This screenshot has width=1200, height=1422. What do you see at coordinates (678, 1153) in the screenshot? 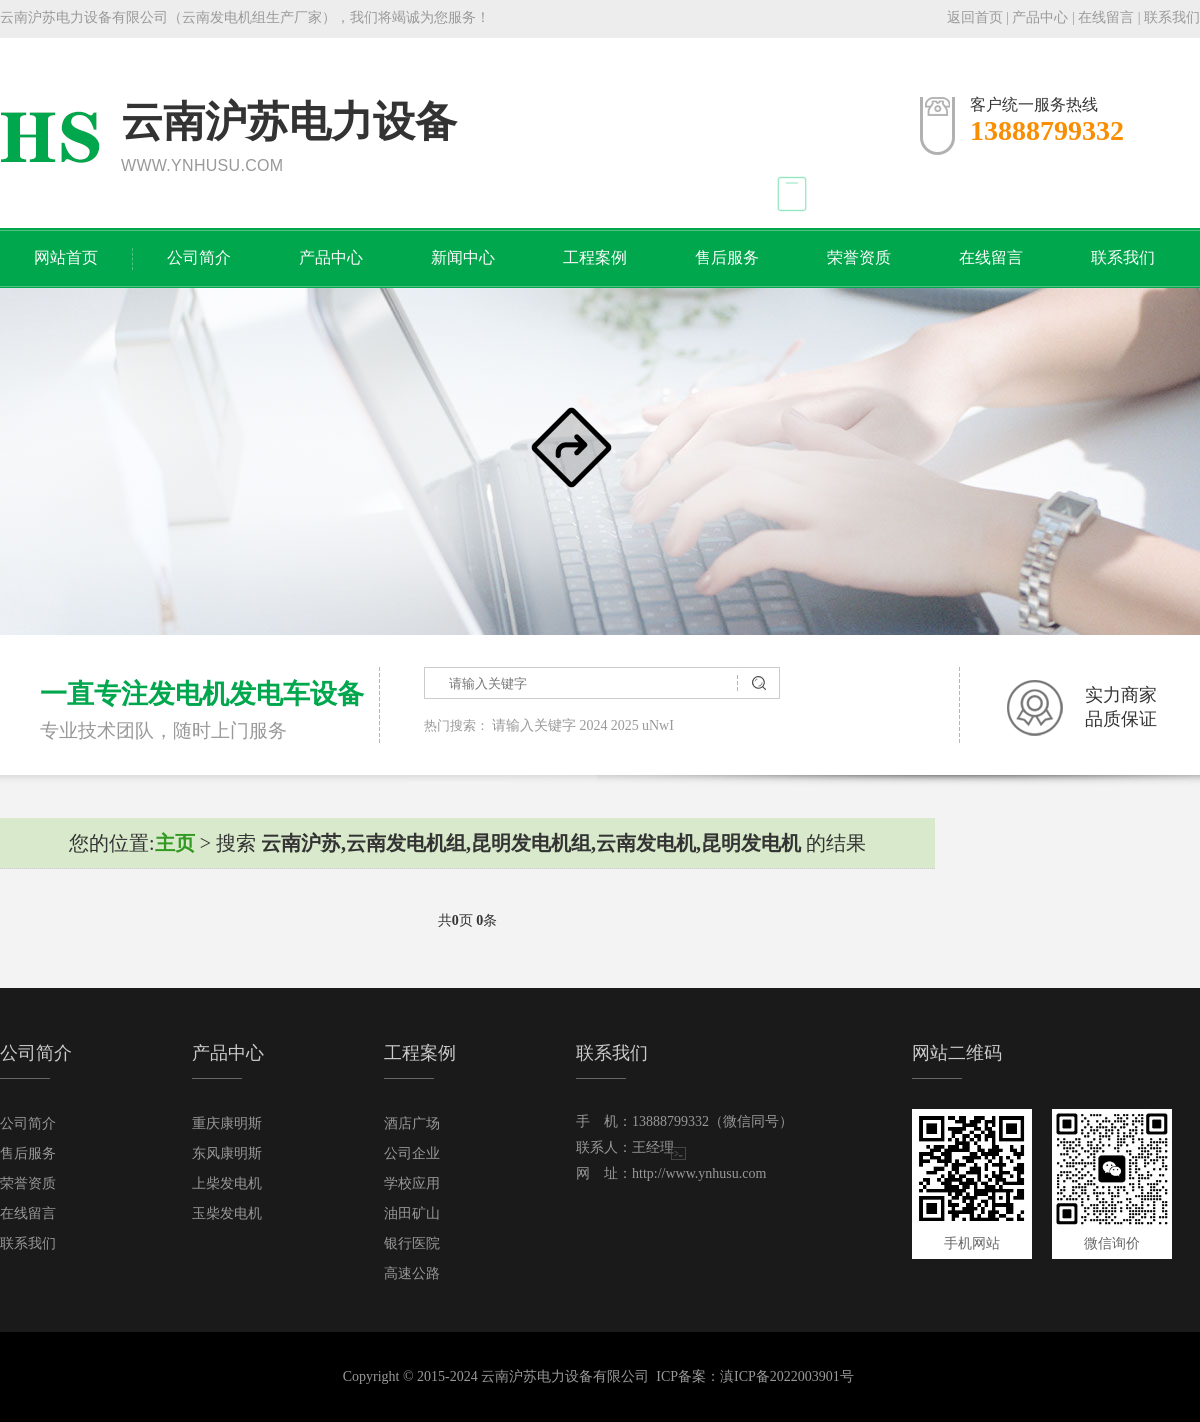
I see `open command line terminal` at bounding box center [678, 1153].